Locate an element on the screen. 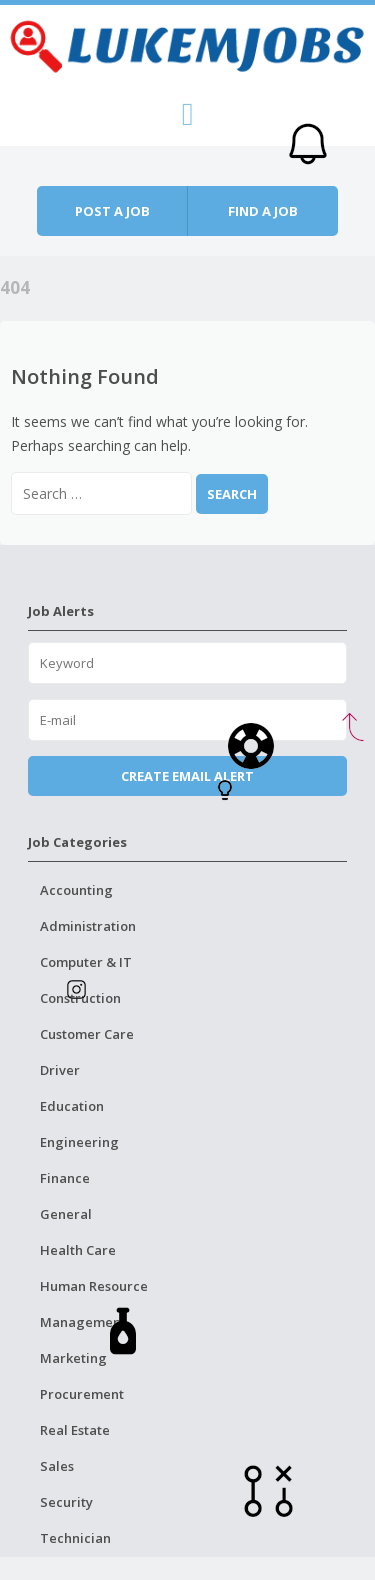 The image size is (375, 1580). go back and up in navigation hierarchy is located at coordinates (353, 727).